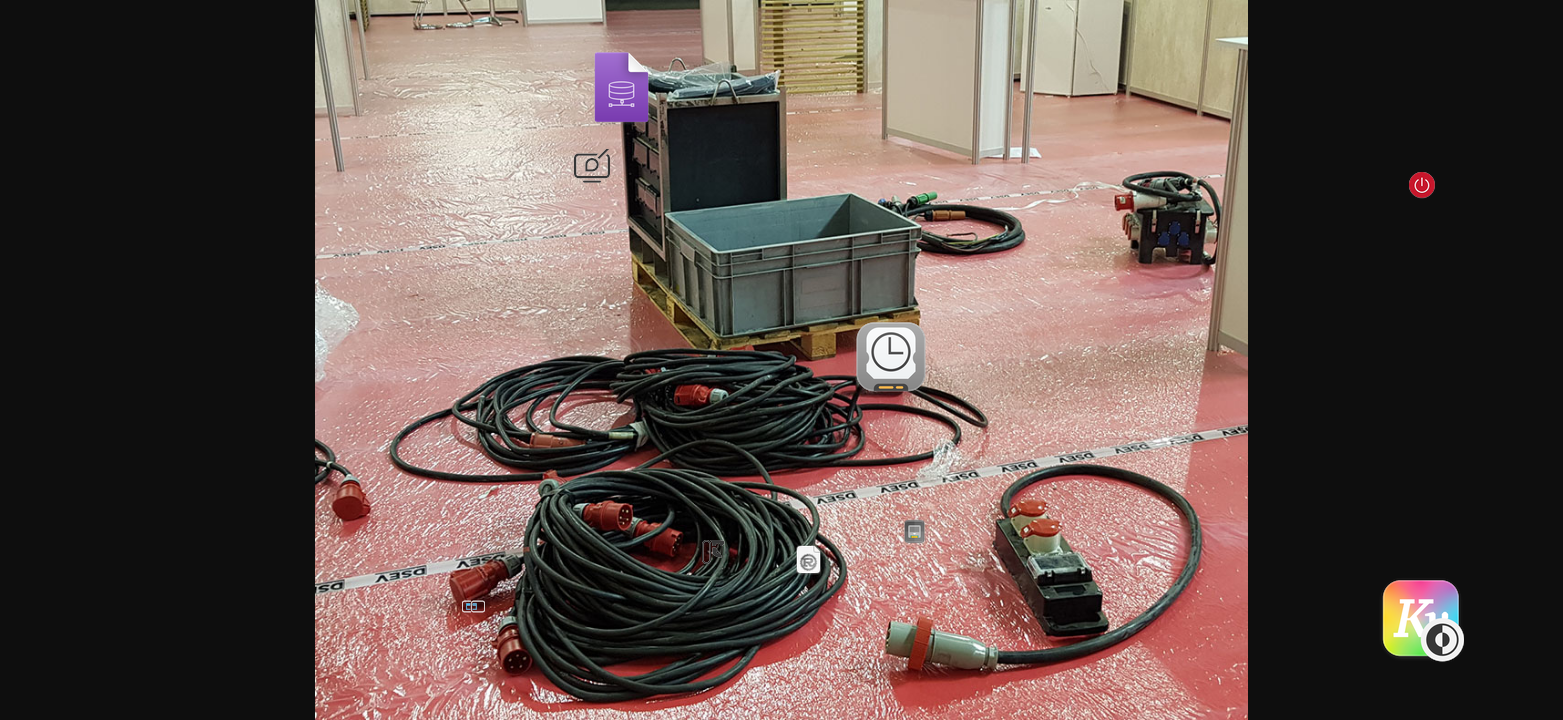  Describe the element at coordinates (808, 559) in the screenshot. I see `a rust programming language source file` at that location.